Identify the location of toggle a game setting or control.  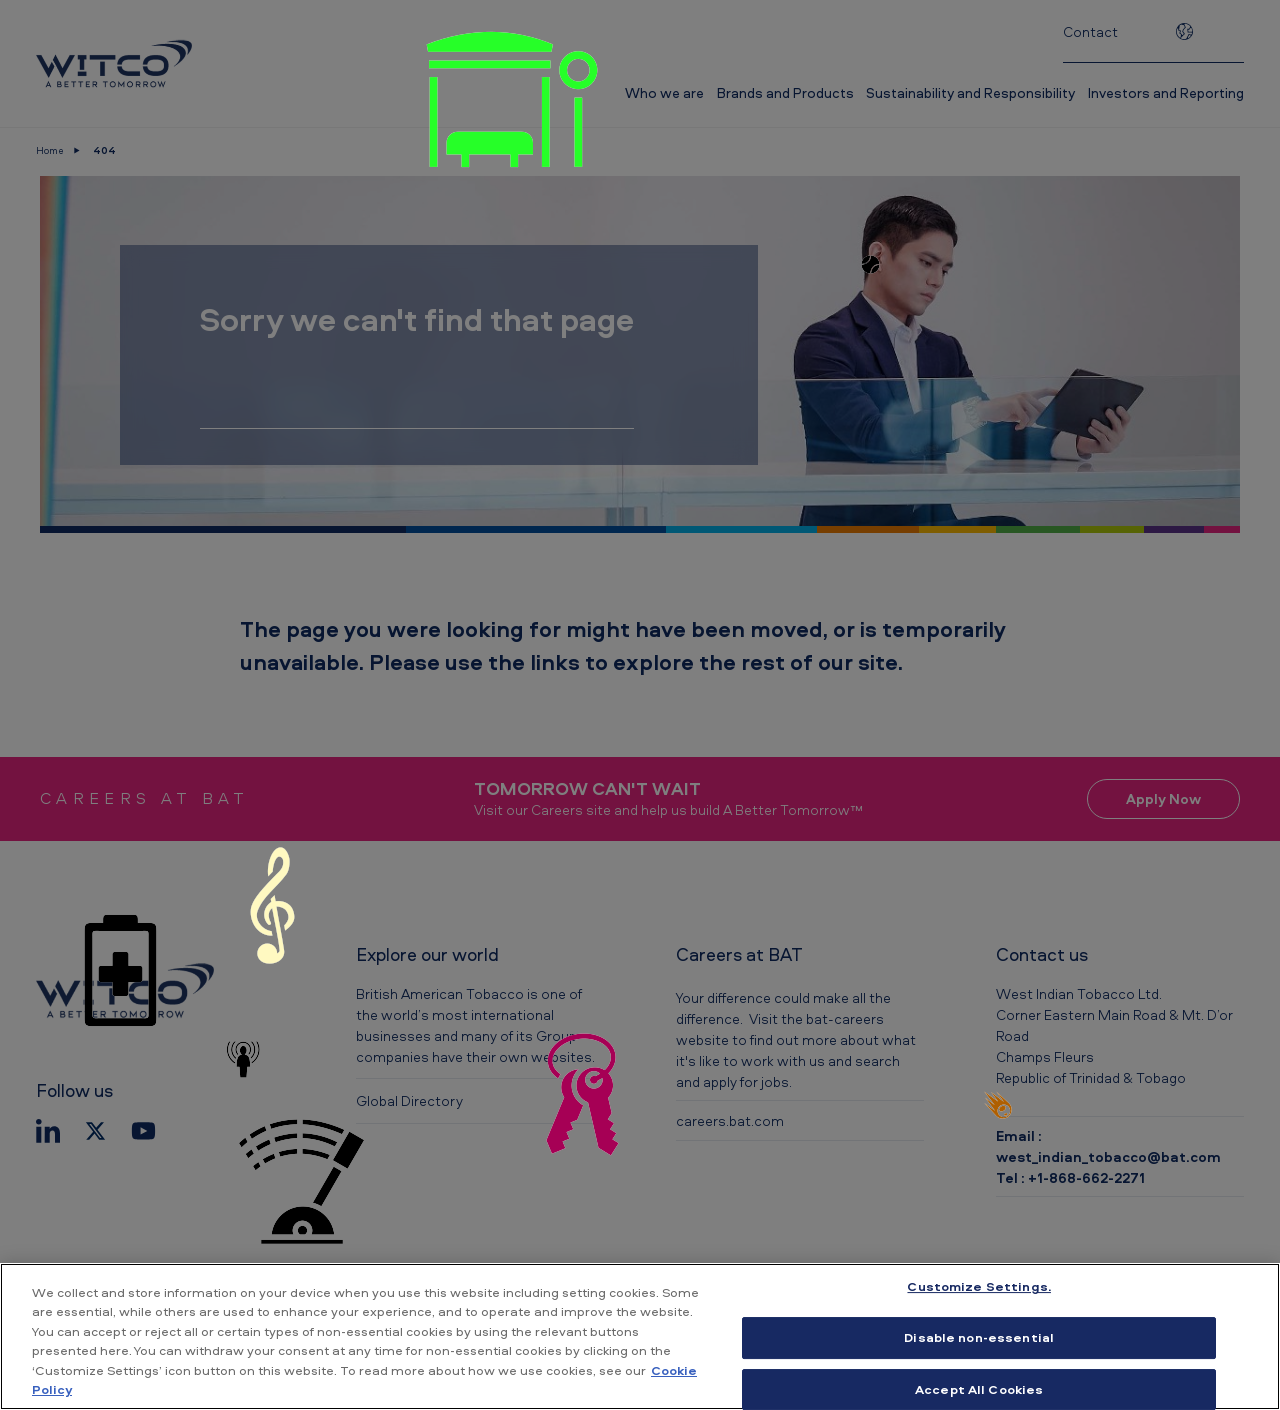
(303, 1180).